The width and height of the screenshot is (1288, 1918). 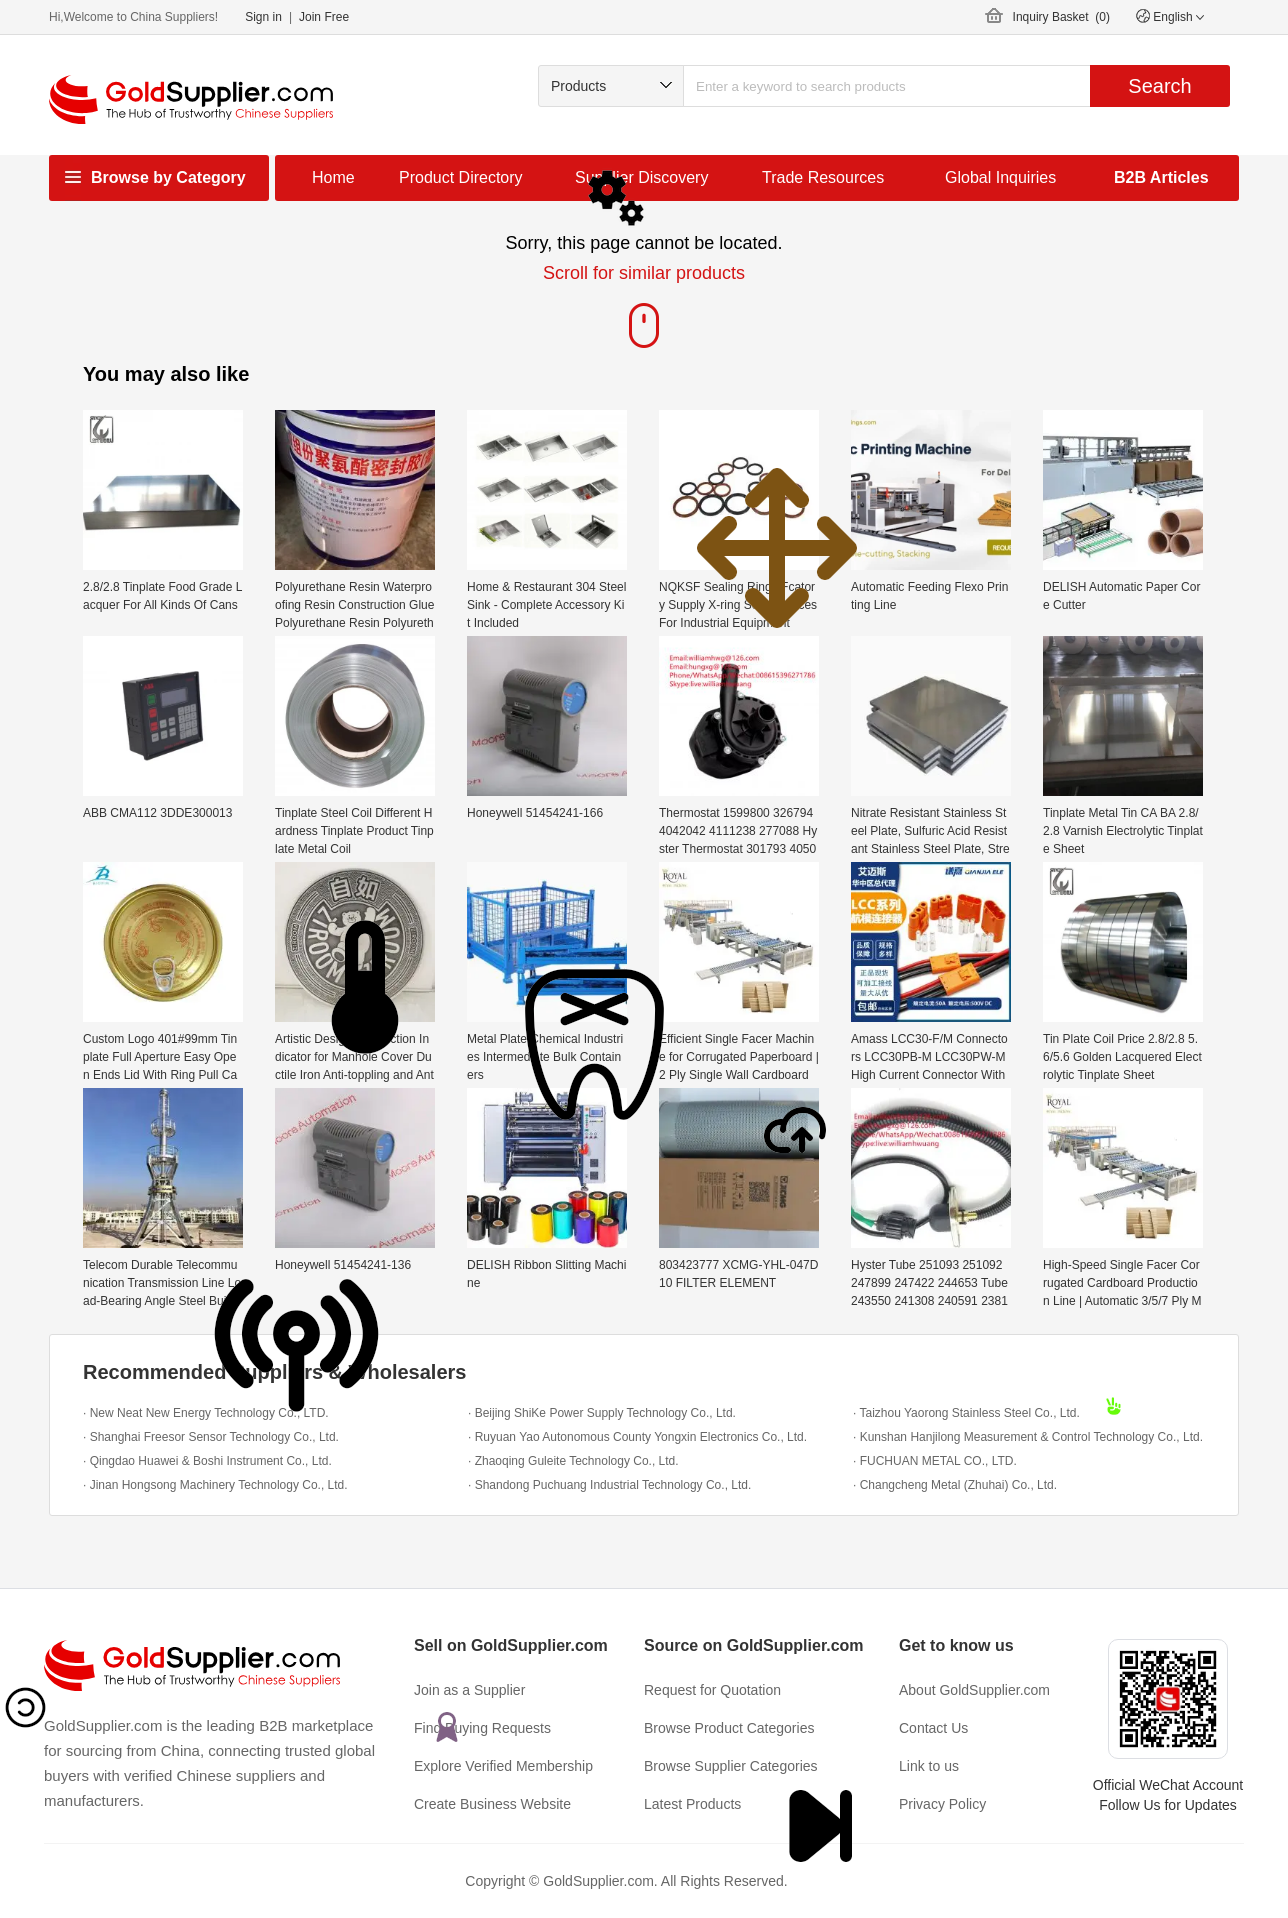 What do you see at coordinates (795, 1130) in the screenshot?
I see `upload file to cloud storage` at bounding box center [795, 1130].